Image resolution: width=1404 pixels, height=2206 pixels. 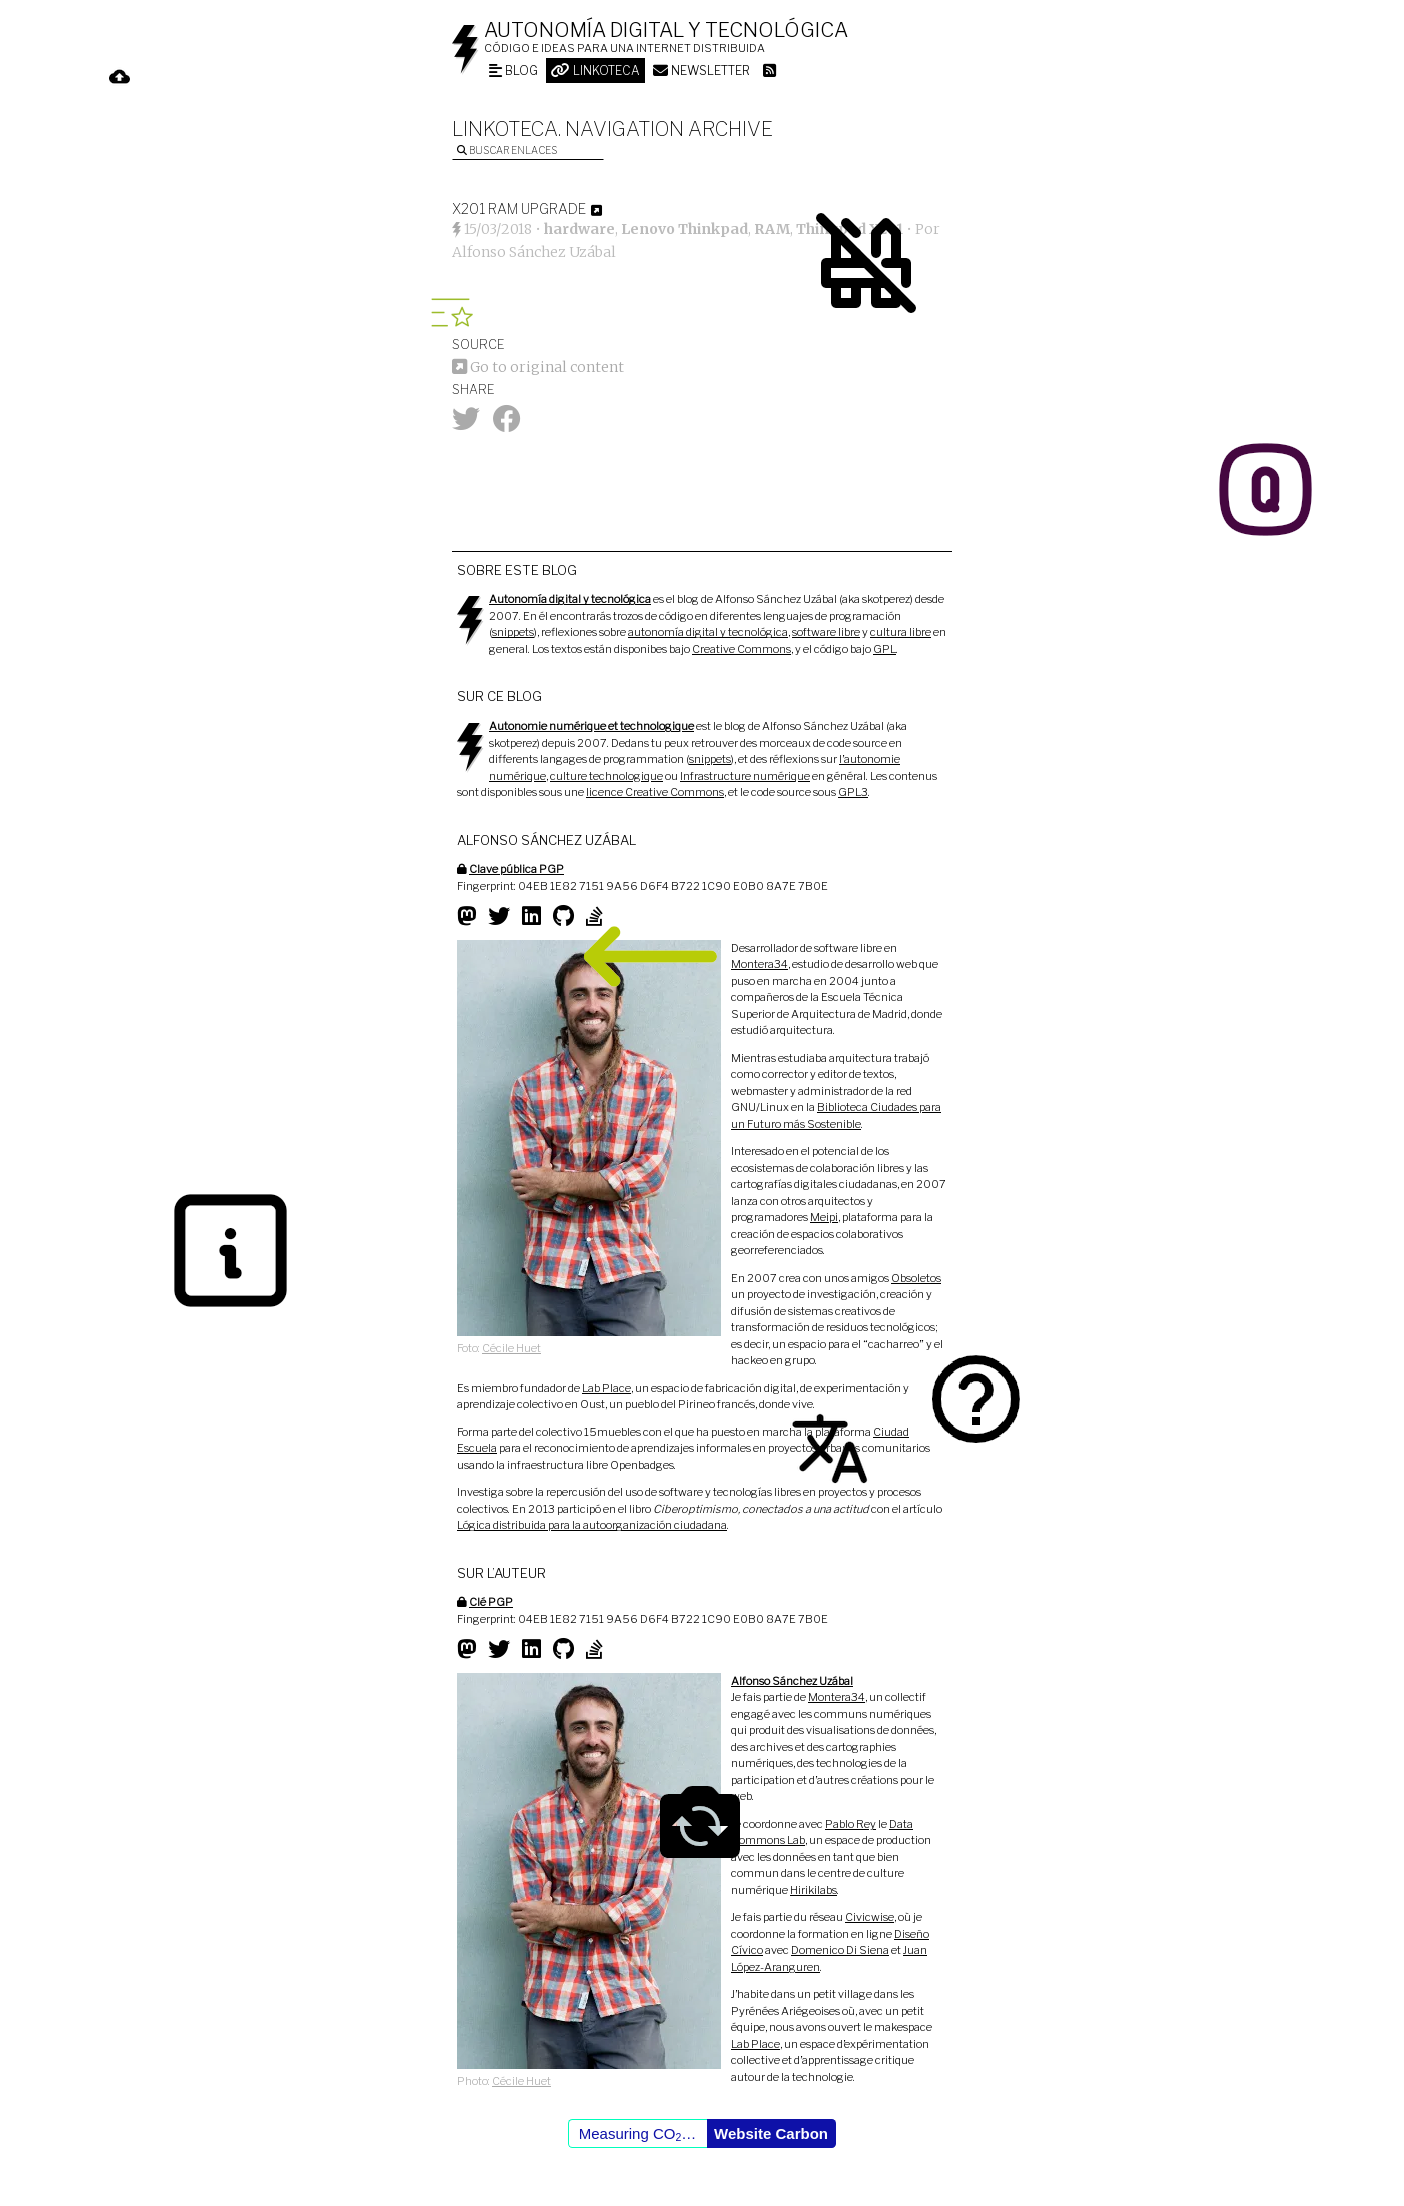 What do you see at coordinates (976, 1399) in the screenshot?
I see `access help or support` at bounding box center [976, 1399].